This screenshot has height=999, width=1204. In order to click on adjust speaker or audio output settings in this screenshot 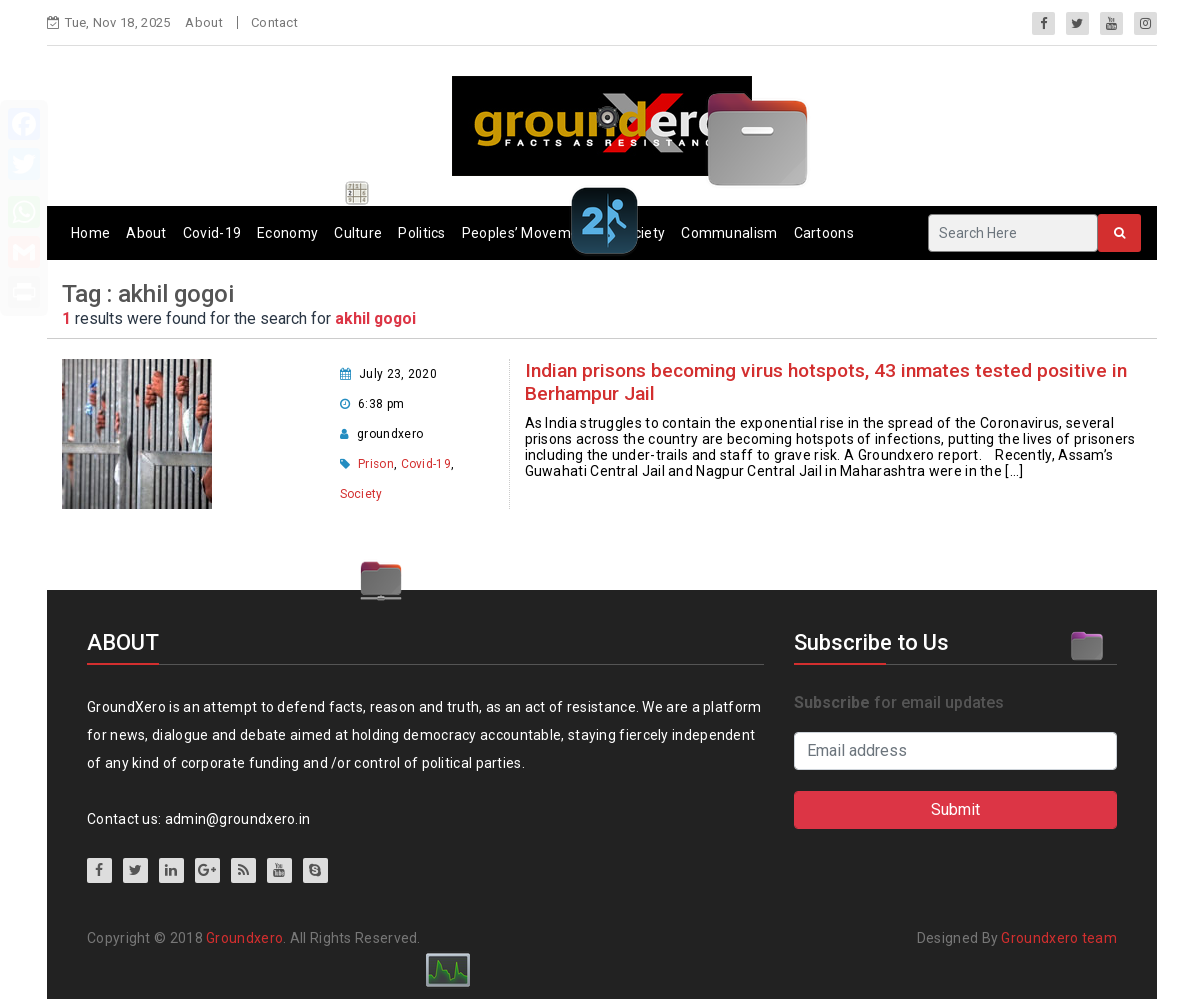, I will do `click(607, 117)`.